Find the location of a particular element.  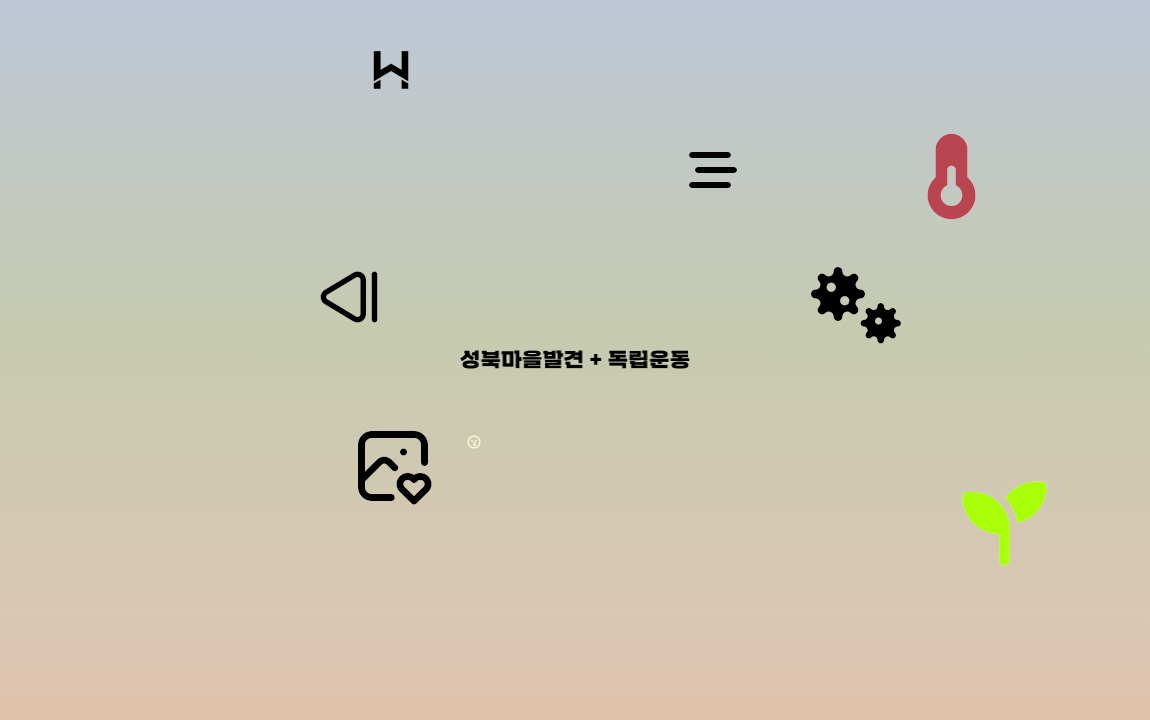

indicates eco-friendly or sustainable option is located at coordinates (1004, 523).